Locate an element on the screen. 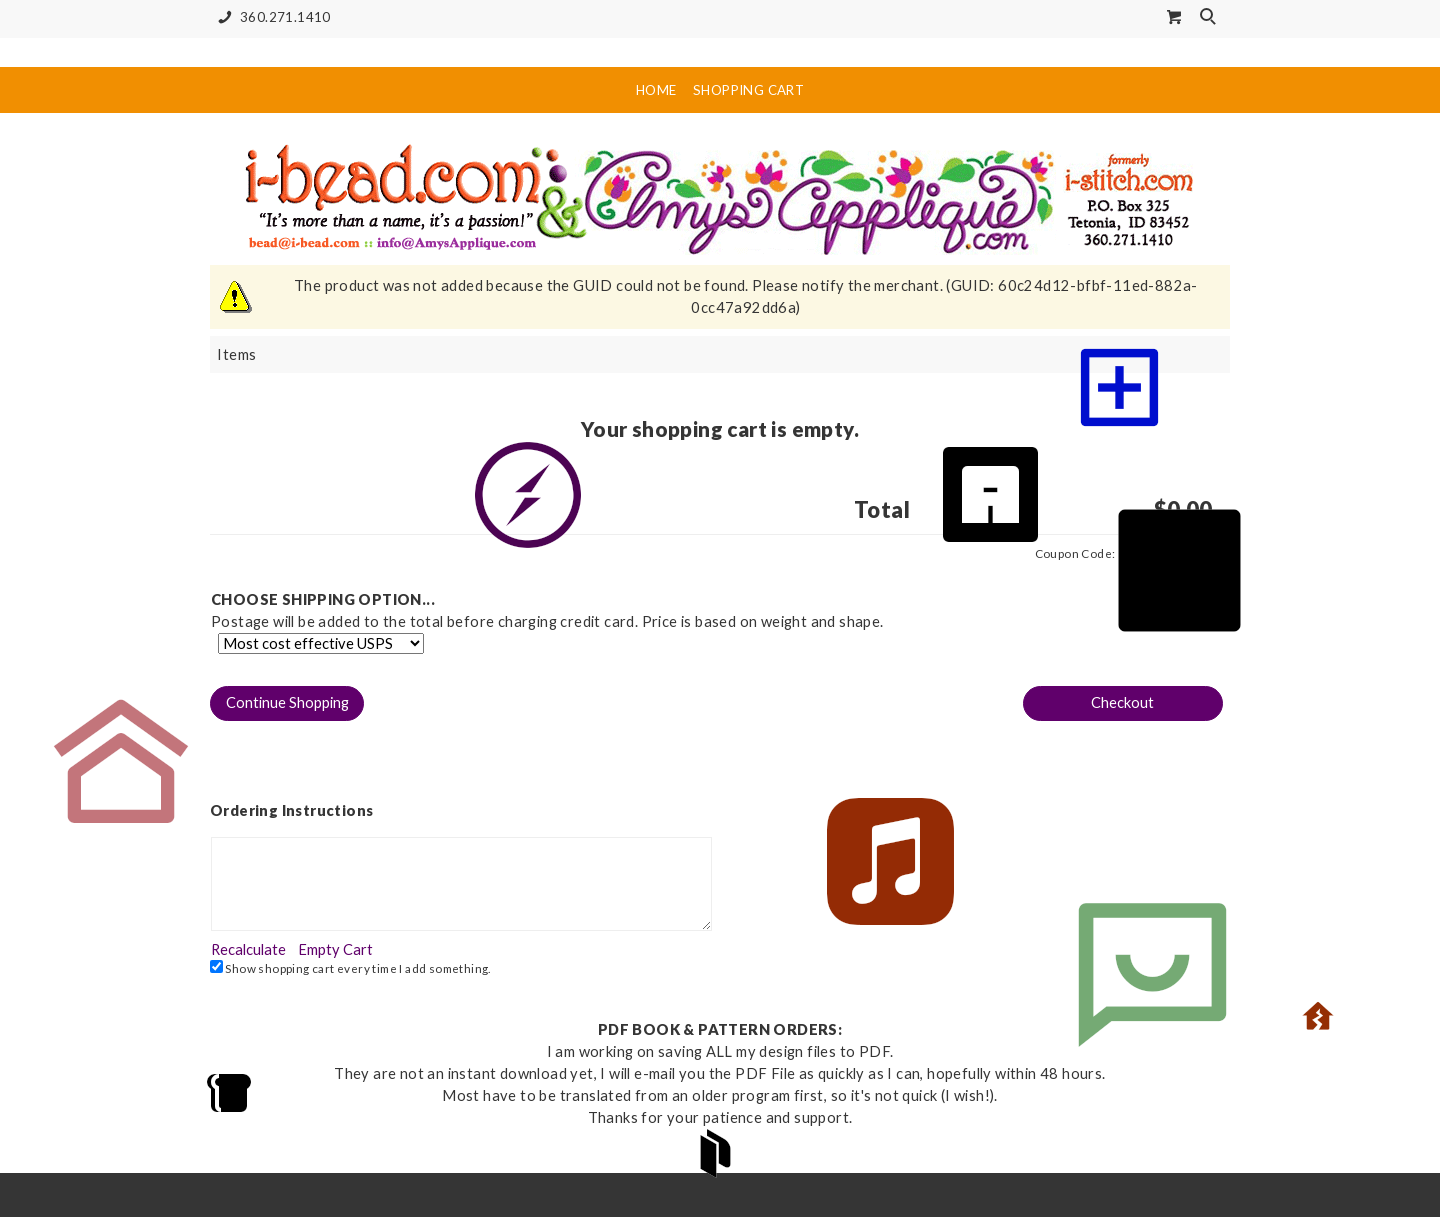  socket.io branding or integration is located at coordinates (528, 495).